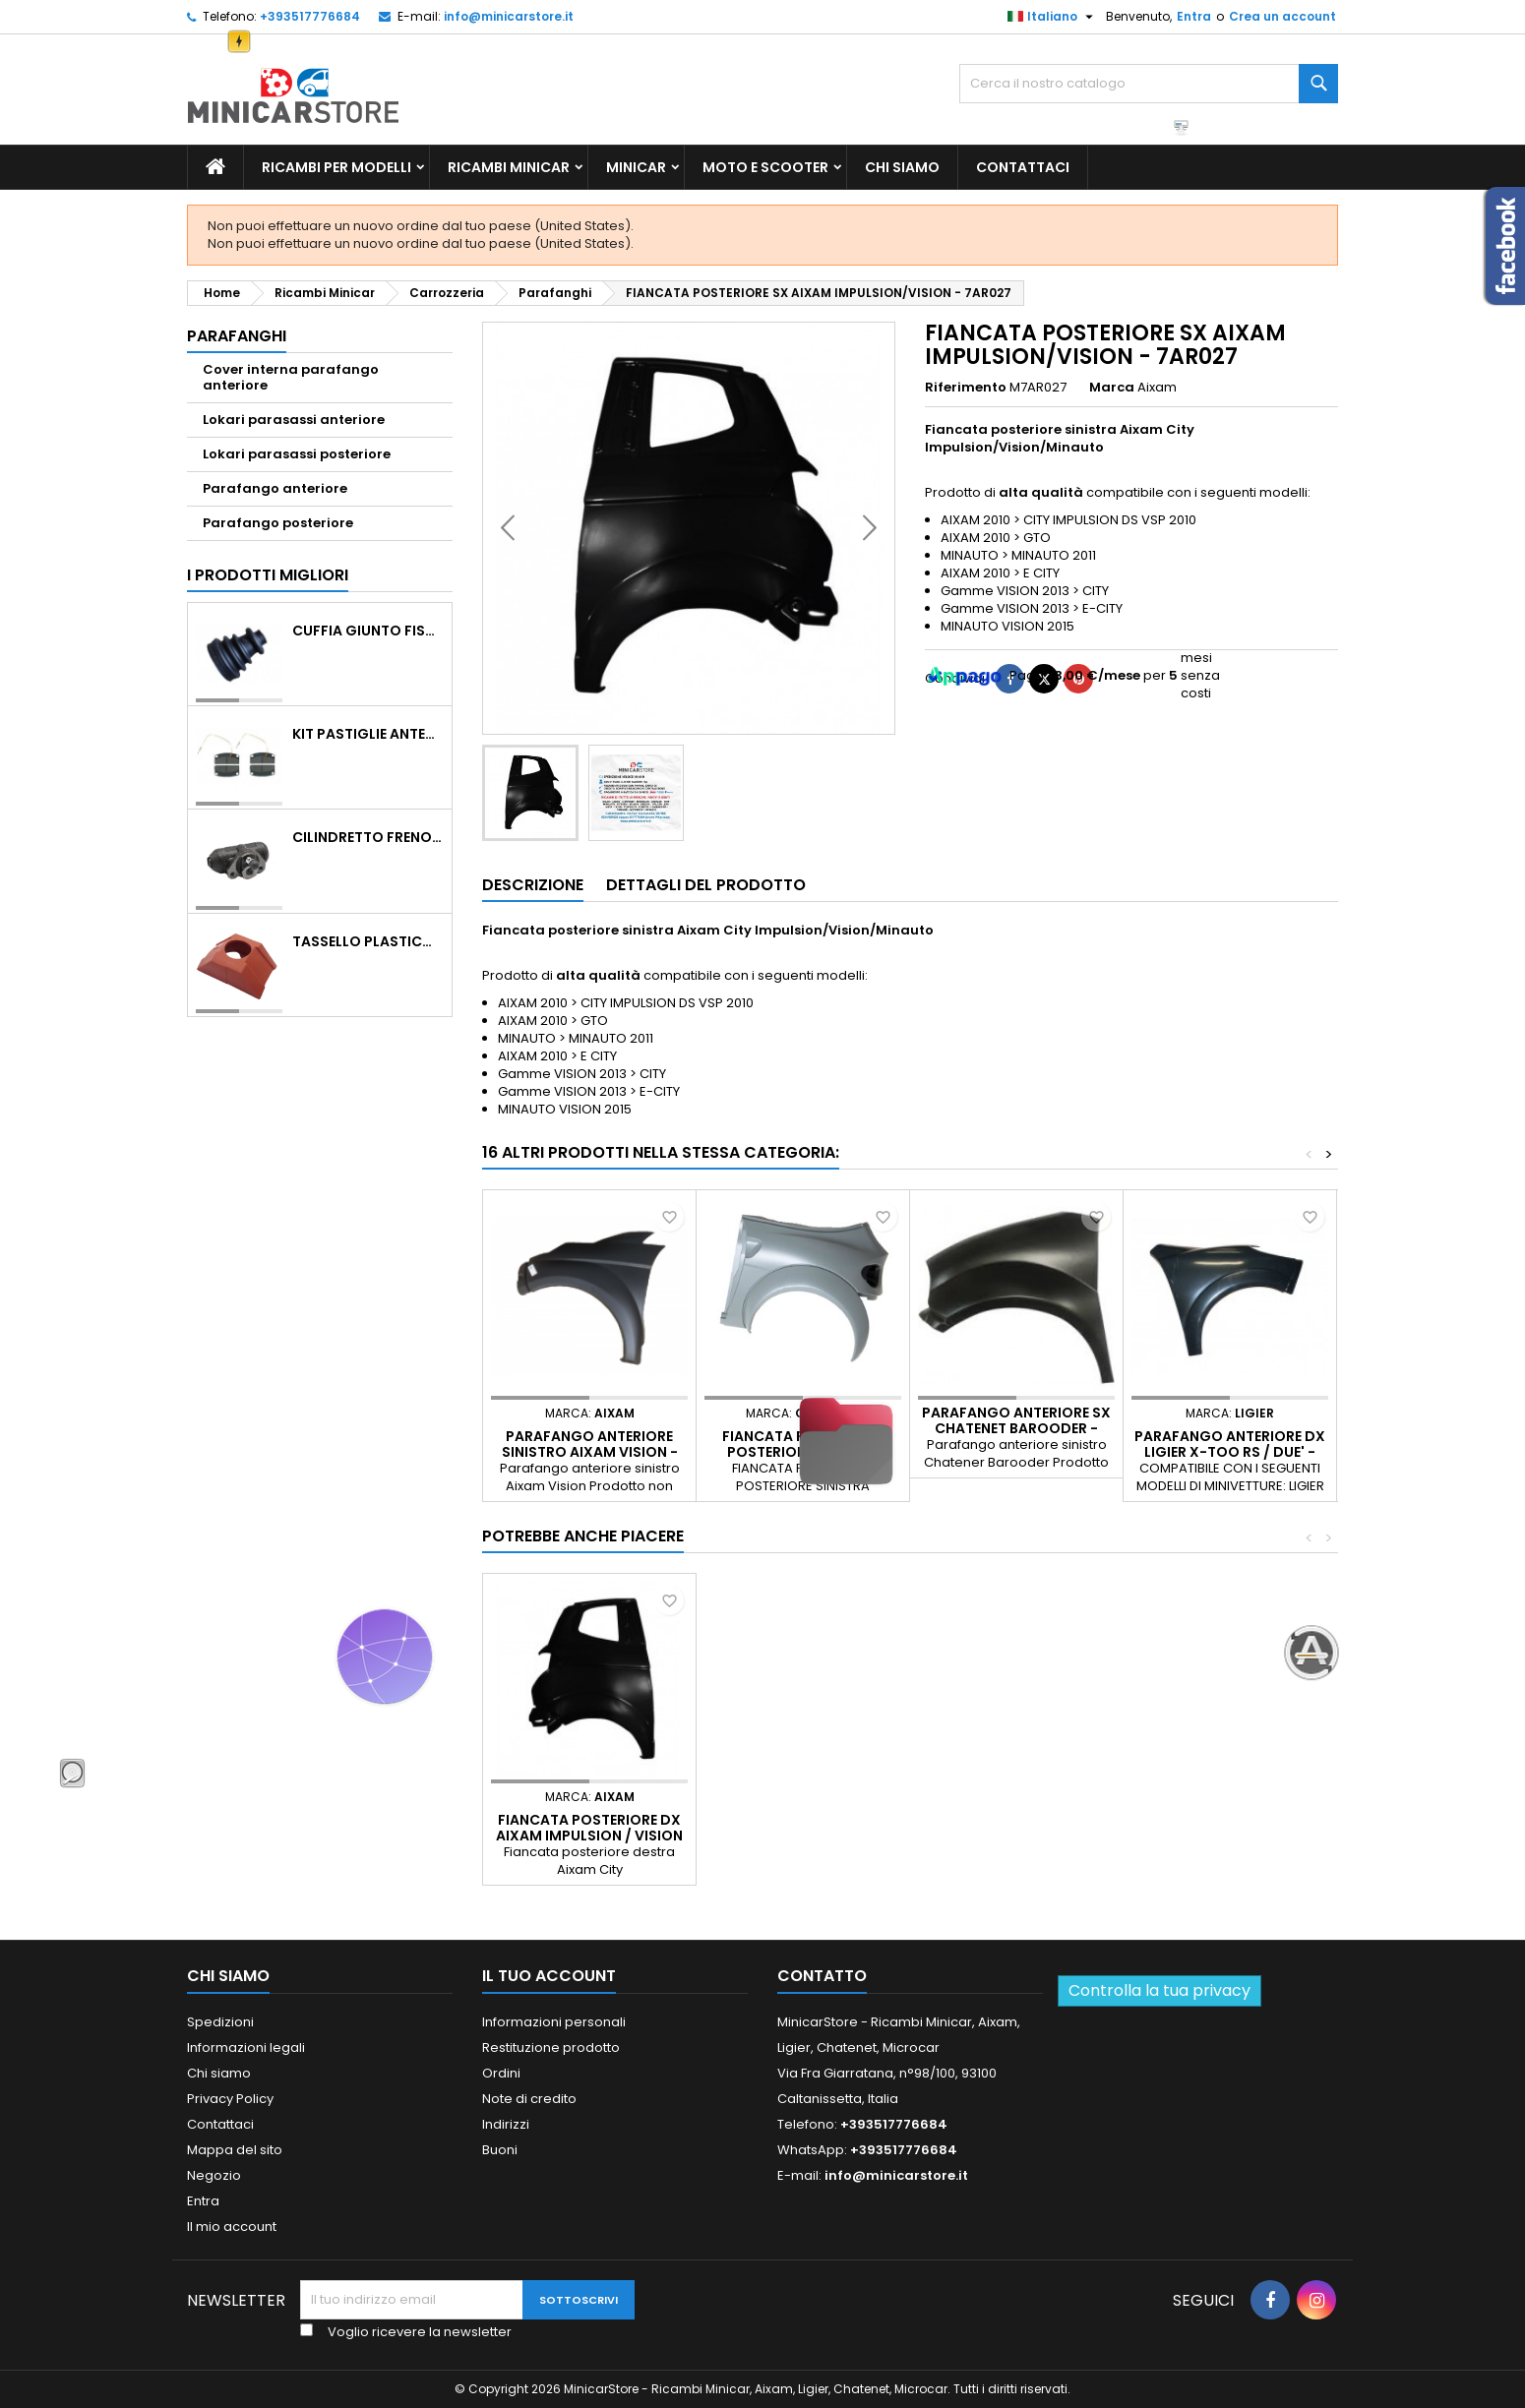 This screenshot has height=2408, width=1525. I want to click on access network workgroup or shared resources, so click(385, 1656).